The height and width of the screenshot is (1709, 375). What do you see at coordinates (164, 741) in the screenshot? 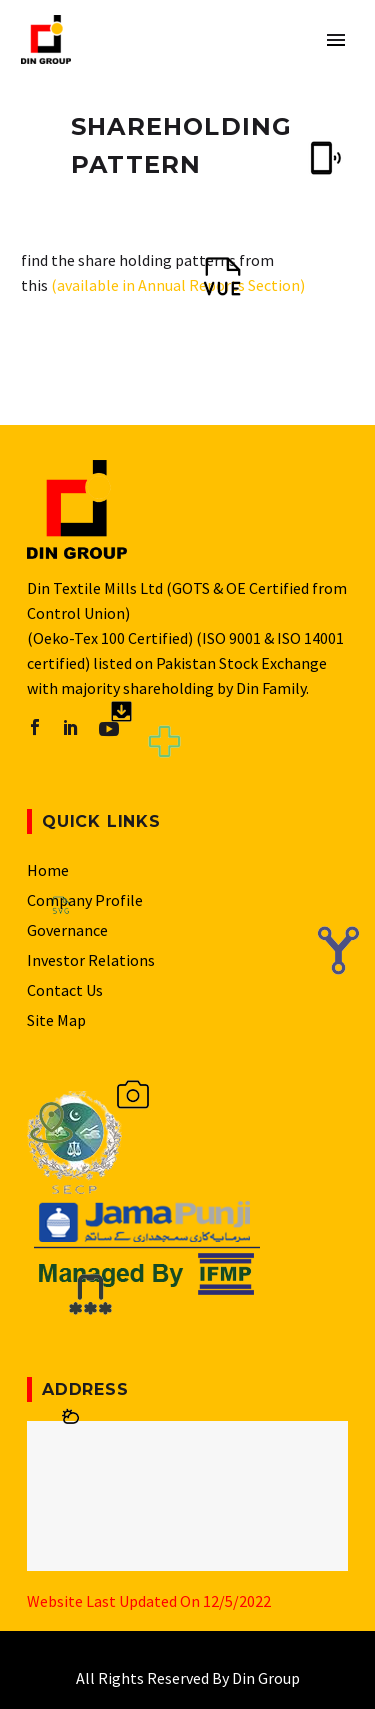
I see `access health or medical information` at bounding box center [164, 741].